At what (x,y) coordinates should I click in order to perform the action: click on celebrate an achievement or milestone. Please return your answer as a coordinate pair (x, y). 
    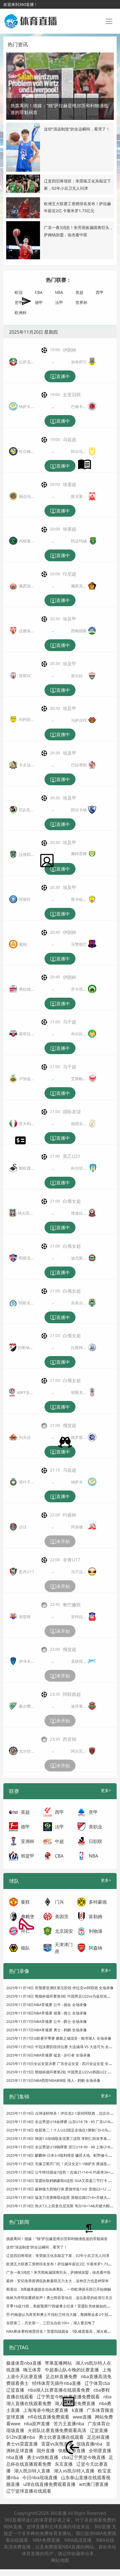
    Looking at the image, I should click on (65, 1442).